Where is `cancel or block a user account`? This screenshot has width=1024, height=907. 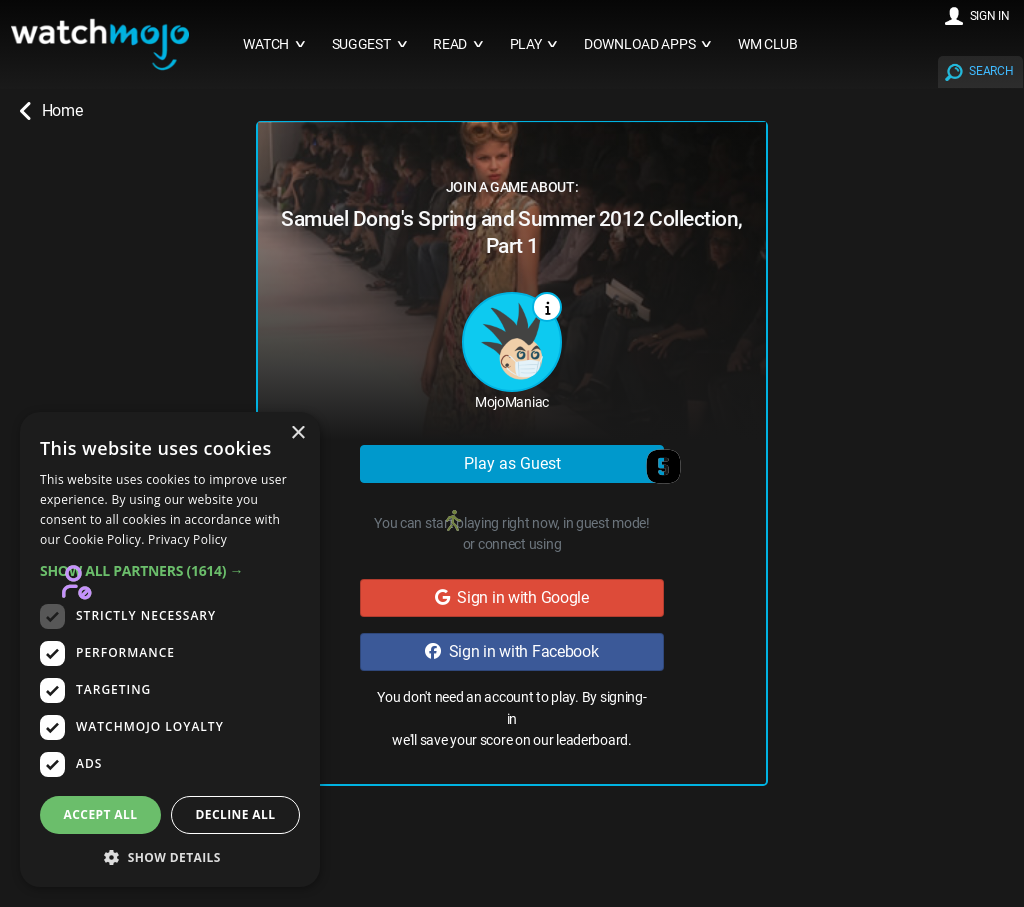
cancel or block a user account is located at coordinates (73, 581).